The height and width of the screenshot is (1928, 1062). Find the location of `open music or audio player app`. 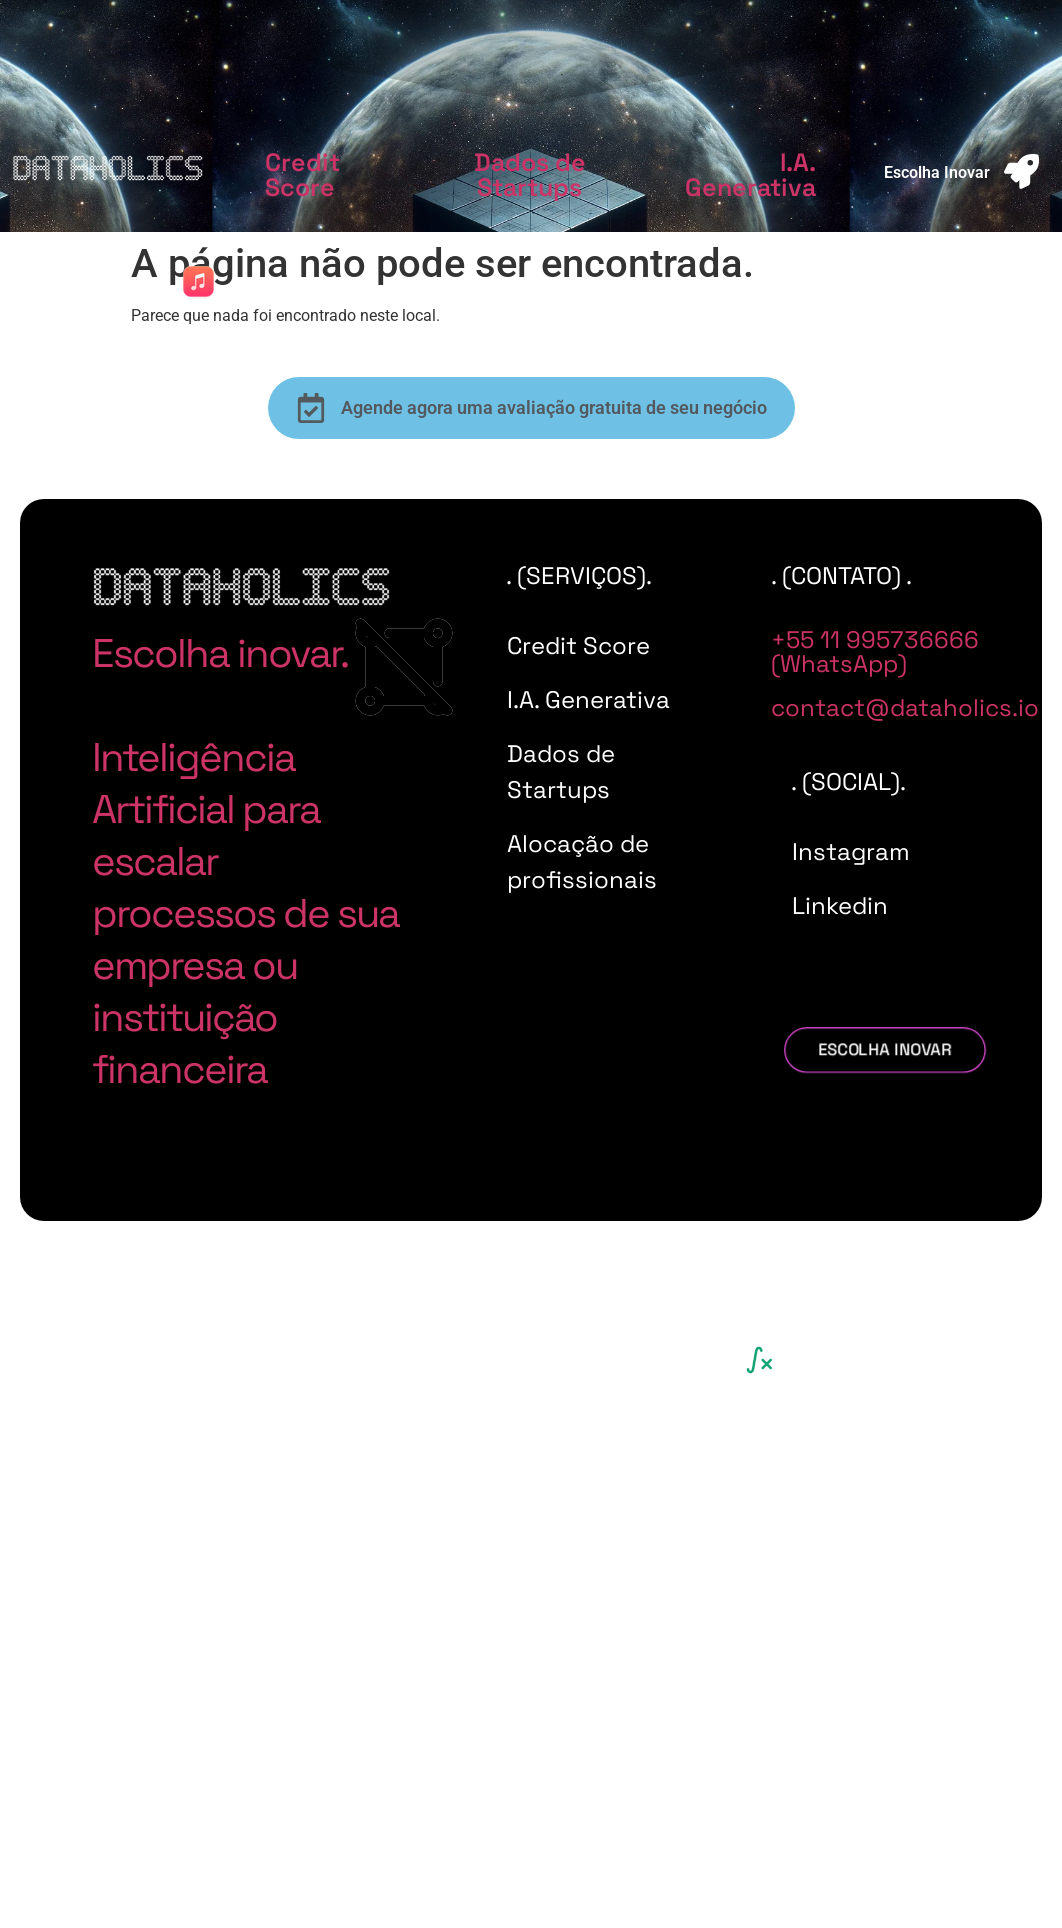

open music or audio player app is located at coordinates (198, 281).